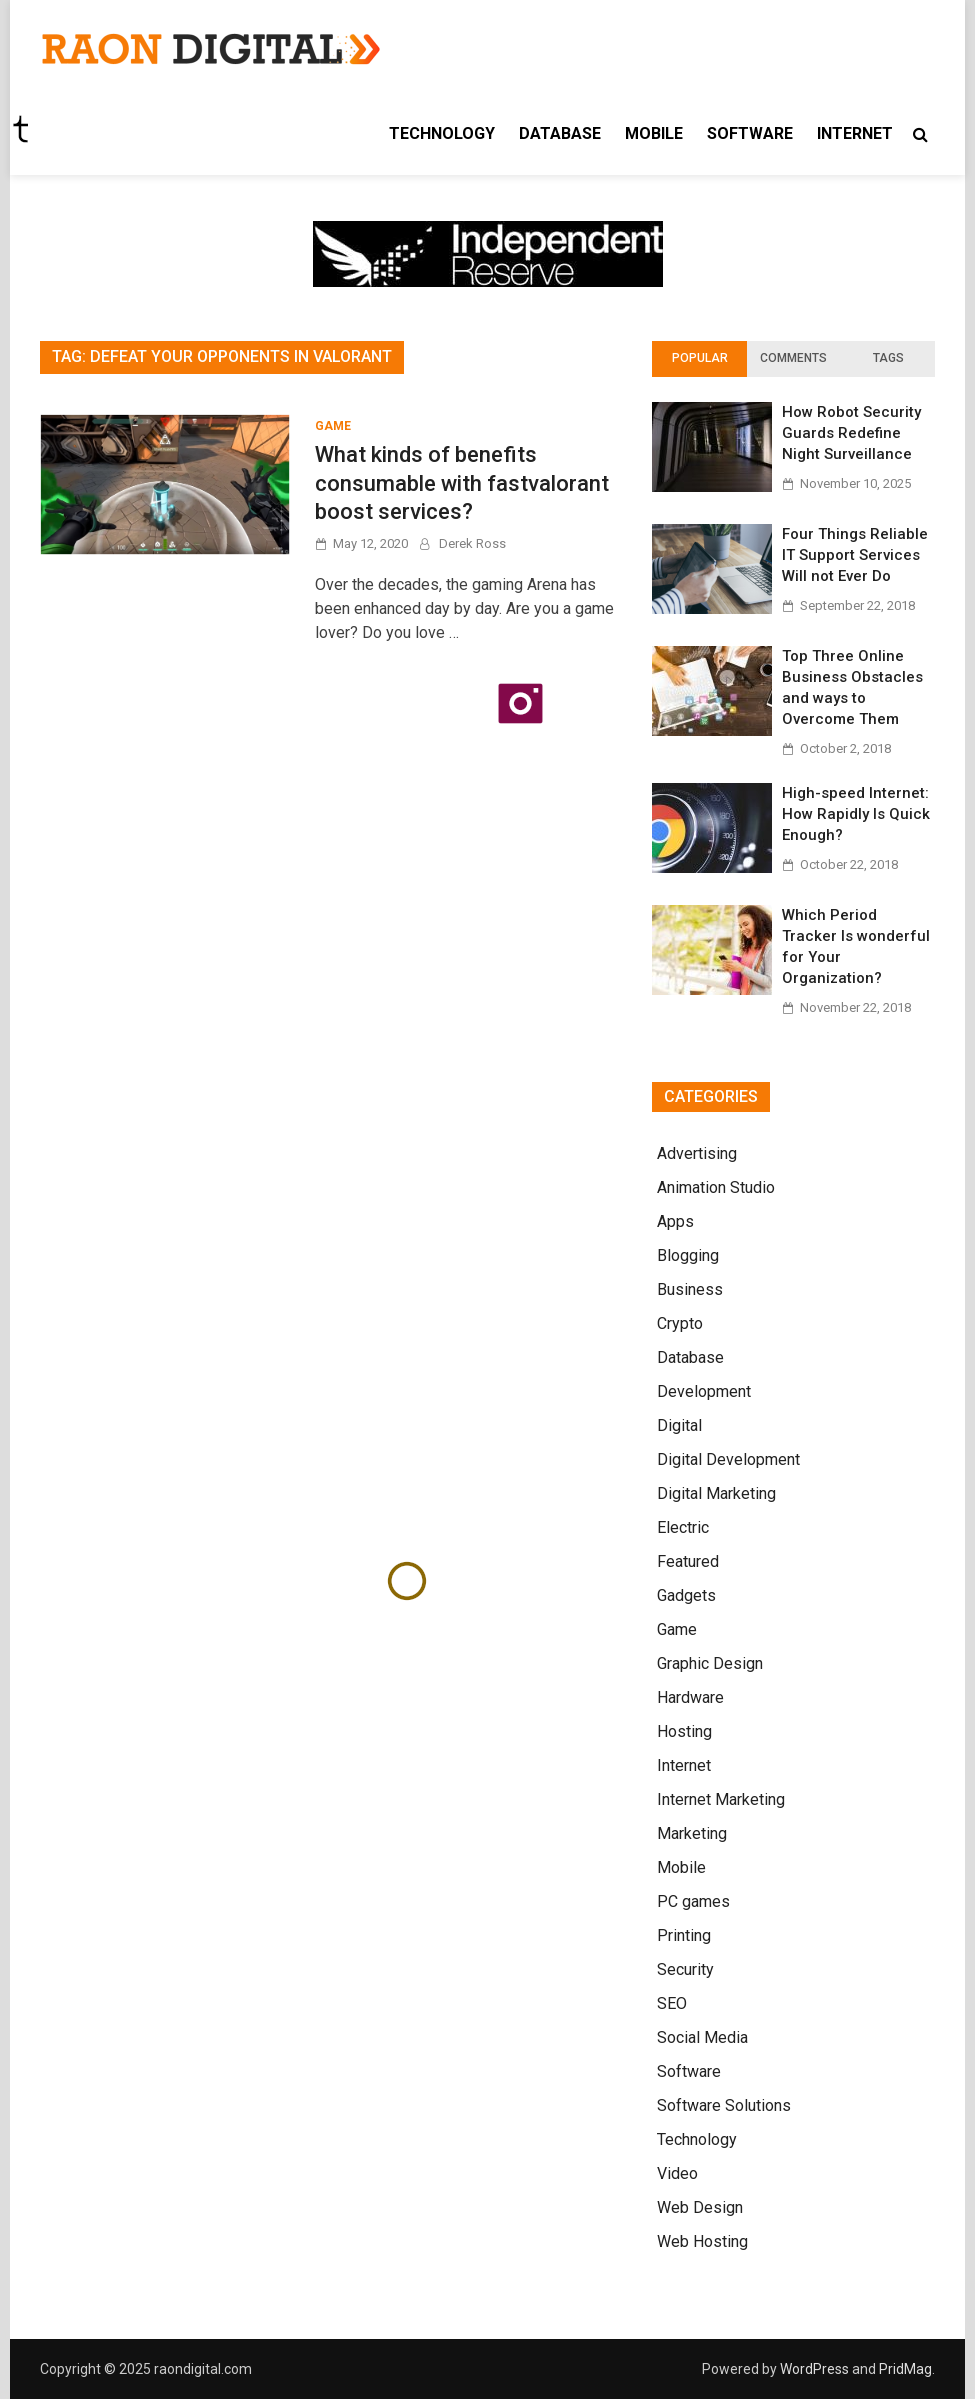 Image resolution: width=975 pixels, height=2399 pixels. Describe the element at coordinates (407, 1581) in the screenshot. I see `unselected radio button or checkbox option` at that location.